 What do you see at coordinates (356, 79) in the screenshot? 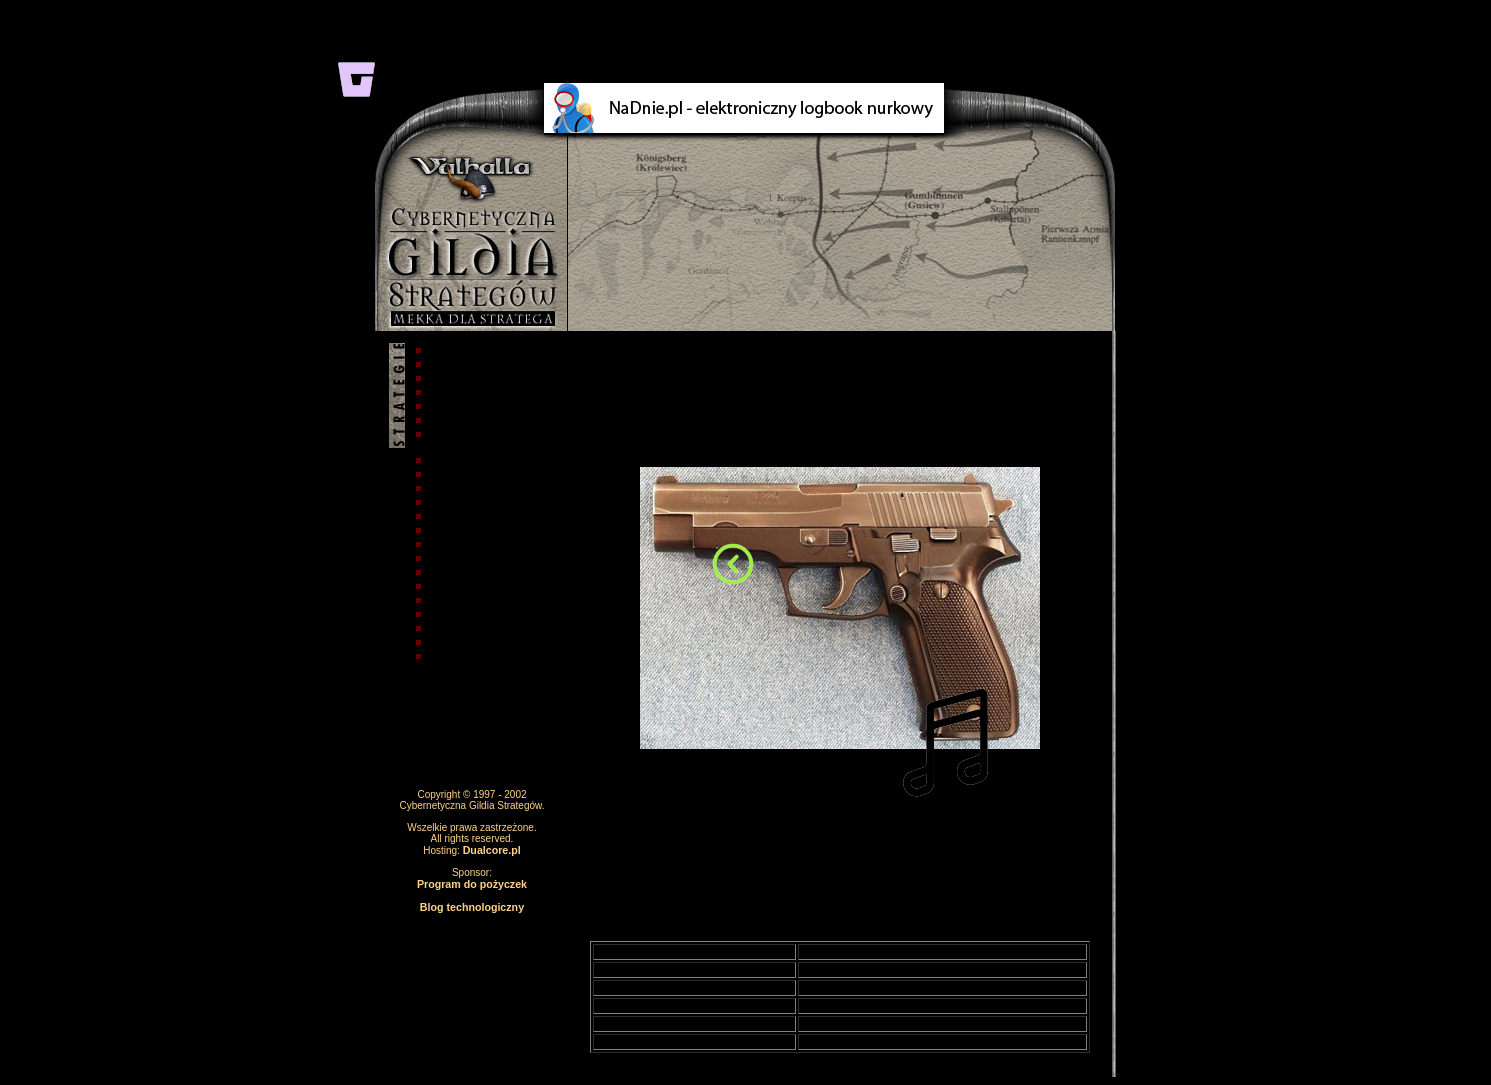
I see `link to Bitbucket repository` at bounding box center [356, 79].